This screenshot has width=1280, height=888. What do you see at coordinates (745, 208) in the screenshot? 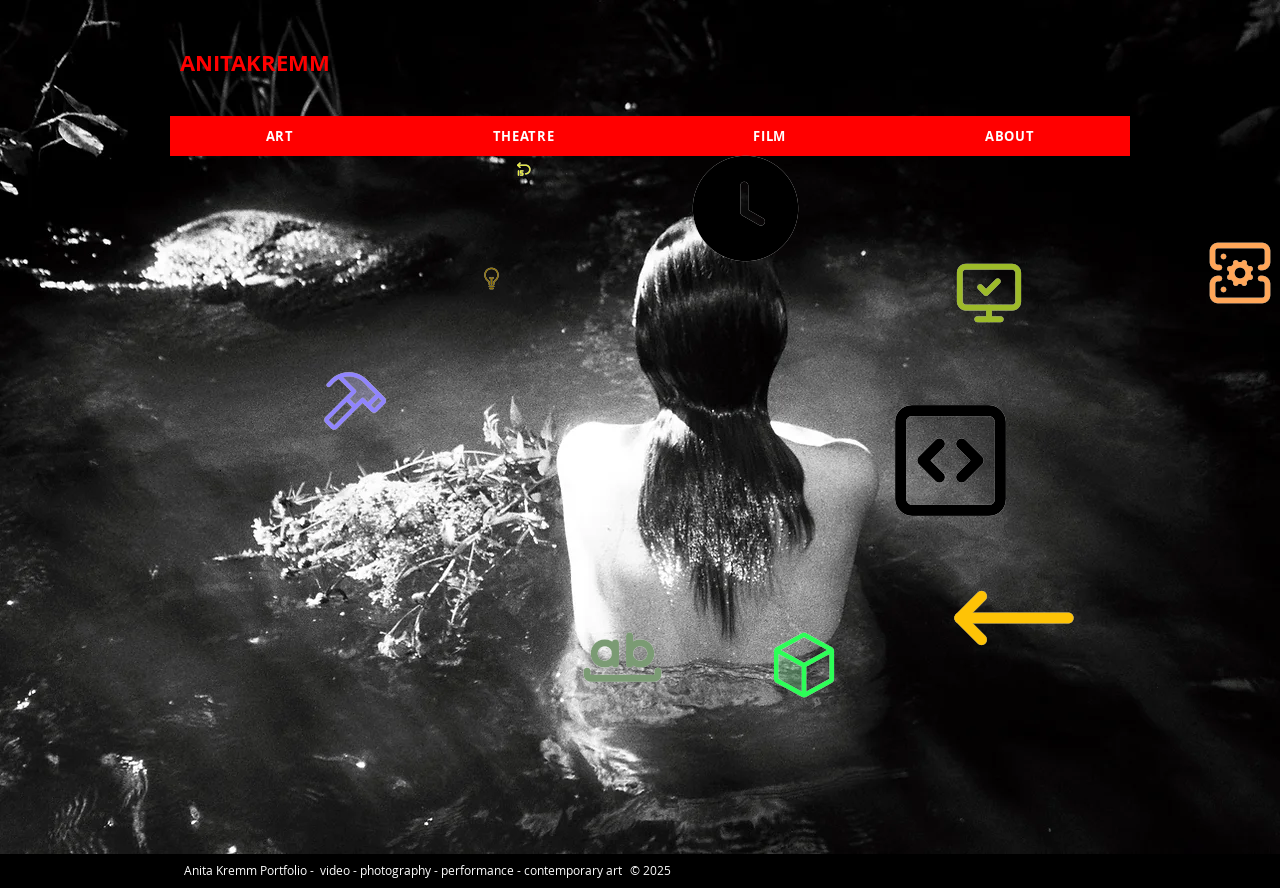
I see `view time or clock settings` at bounding box center [745, 208].